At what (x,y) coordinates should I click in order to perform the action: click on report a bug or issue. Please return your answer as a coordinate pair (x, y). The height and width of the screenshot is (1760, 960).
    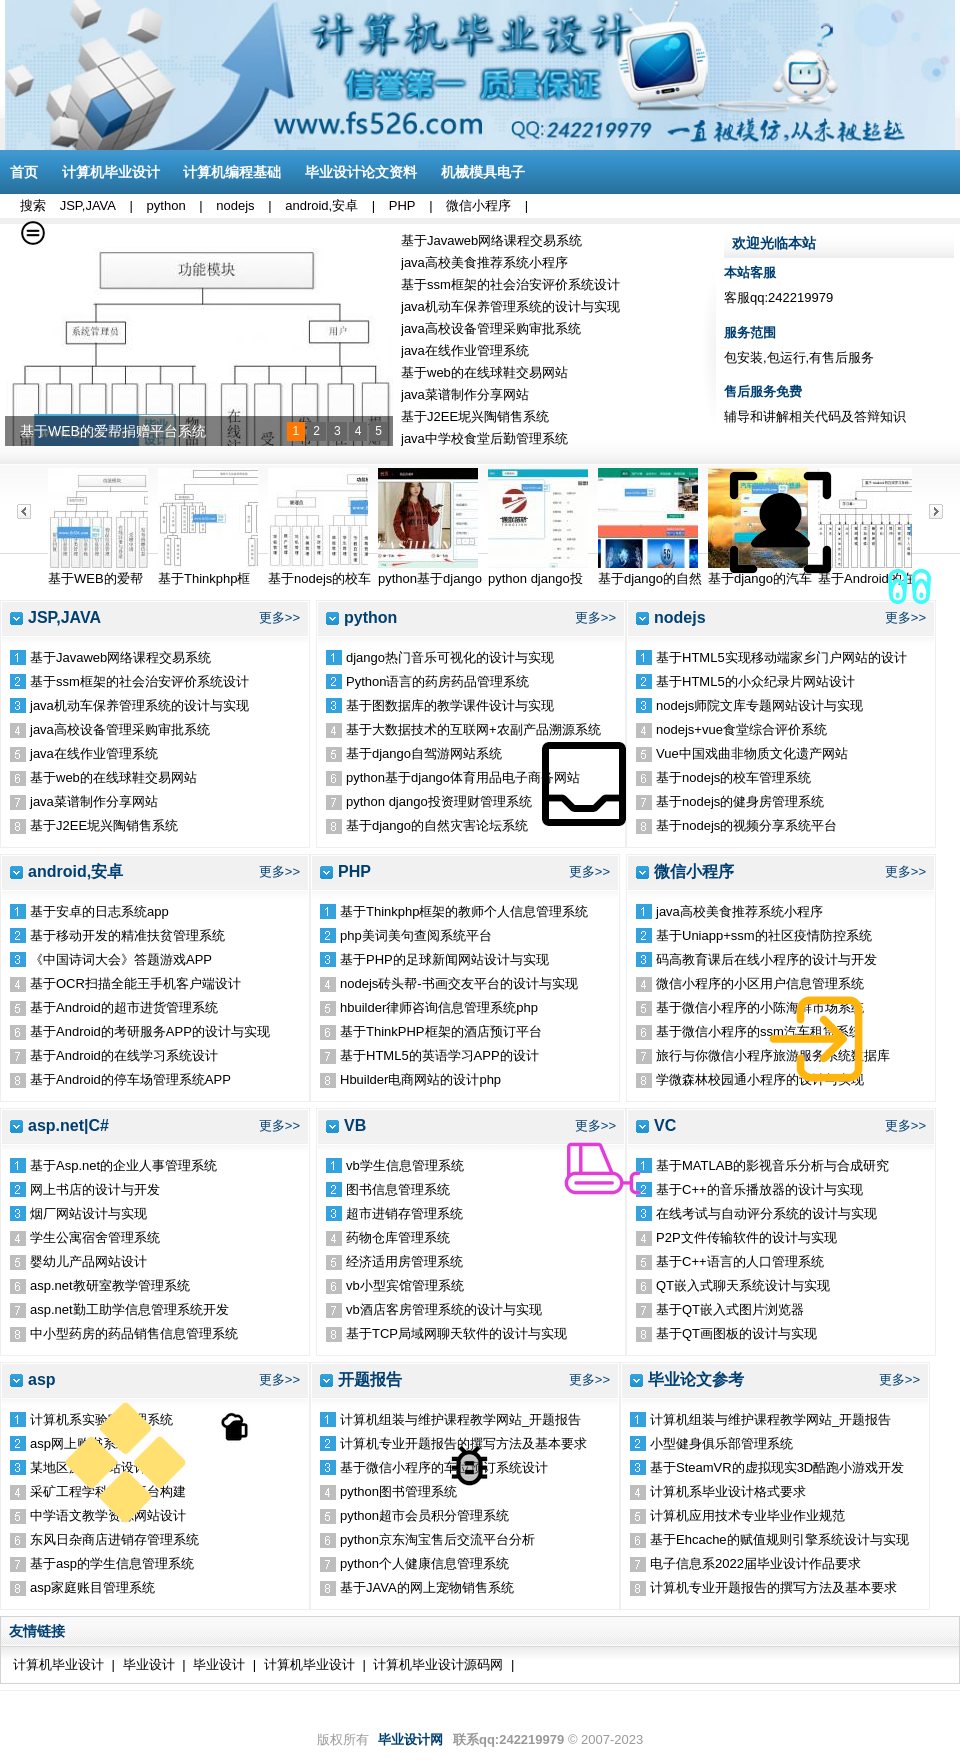
    Looking at the image, I should click on (469, 1465).